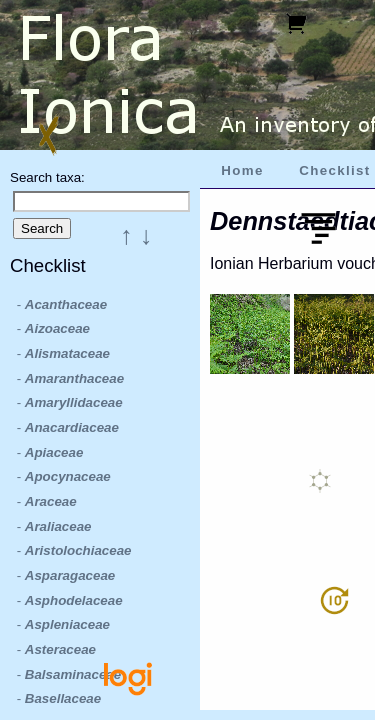 The image size is (375, 720). Describe the element at coordinates (334, 600) in the screenshot. I see `skip forward 10 seconds` at that location.